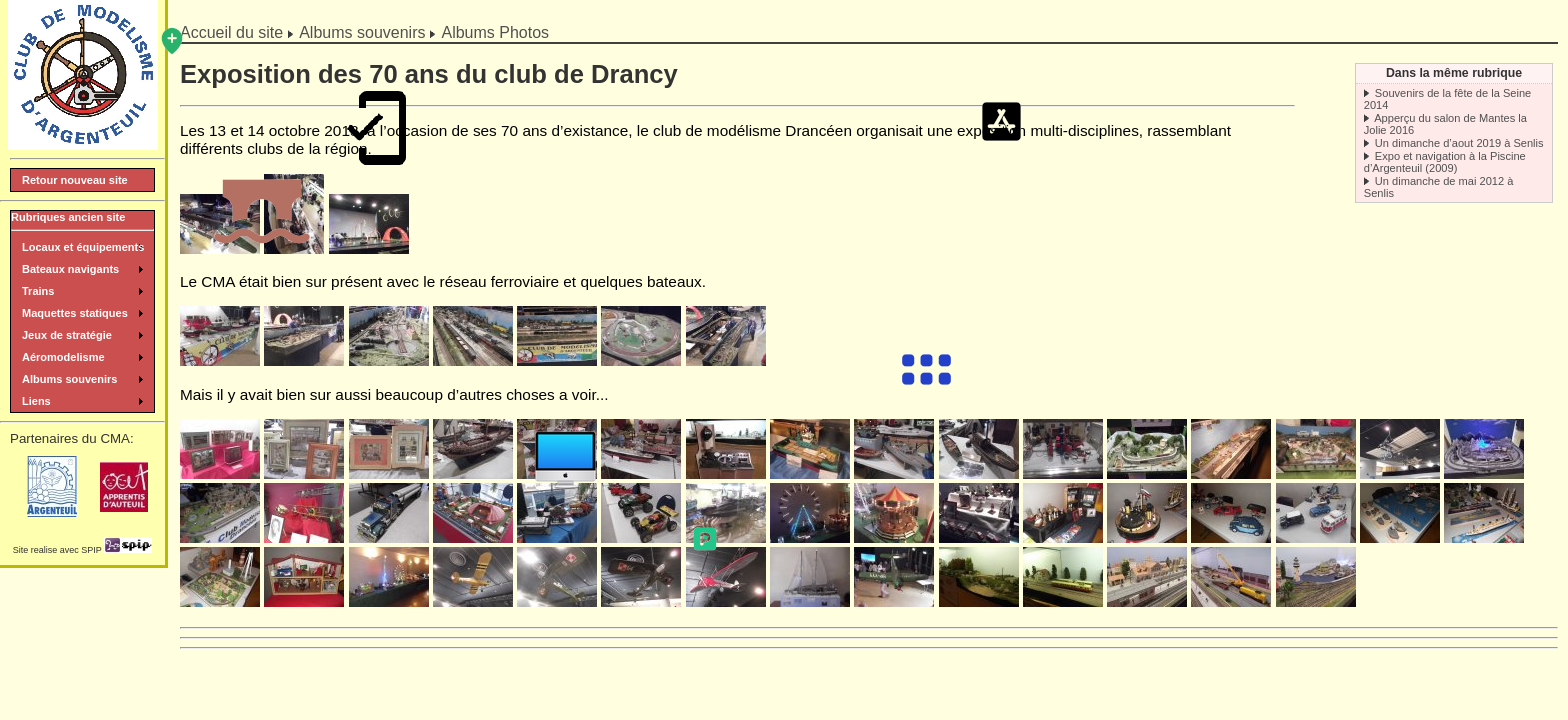 The height and width of the screenshot is (720, 1568). What do you see at coordinates (1001, 121) in the screenshot?
I see `open the apple app store` at bounding box center [1001, 121].